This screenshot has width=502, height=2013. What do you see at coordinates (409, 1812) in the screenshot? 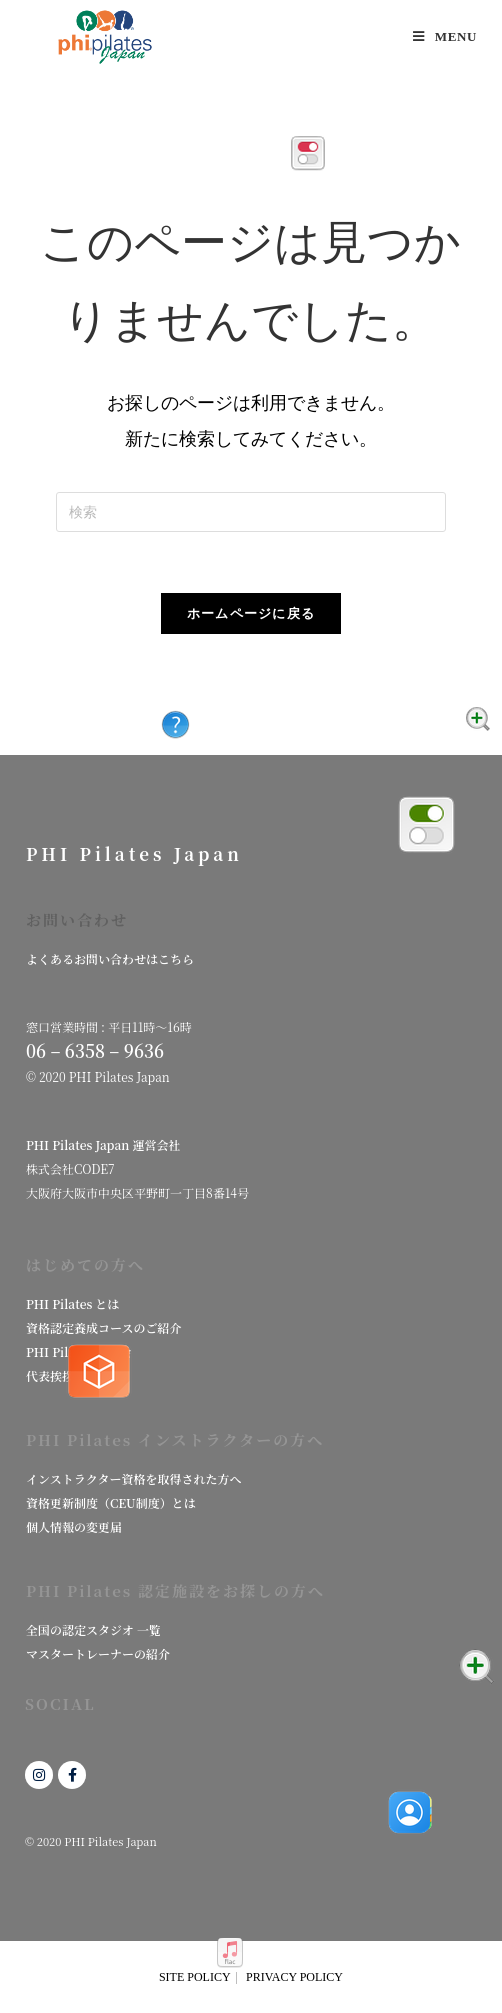
I see `open the communicator app` at bounding box center [409, 1812].